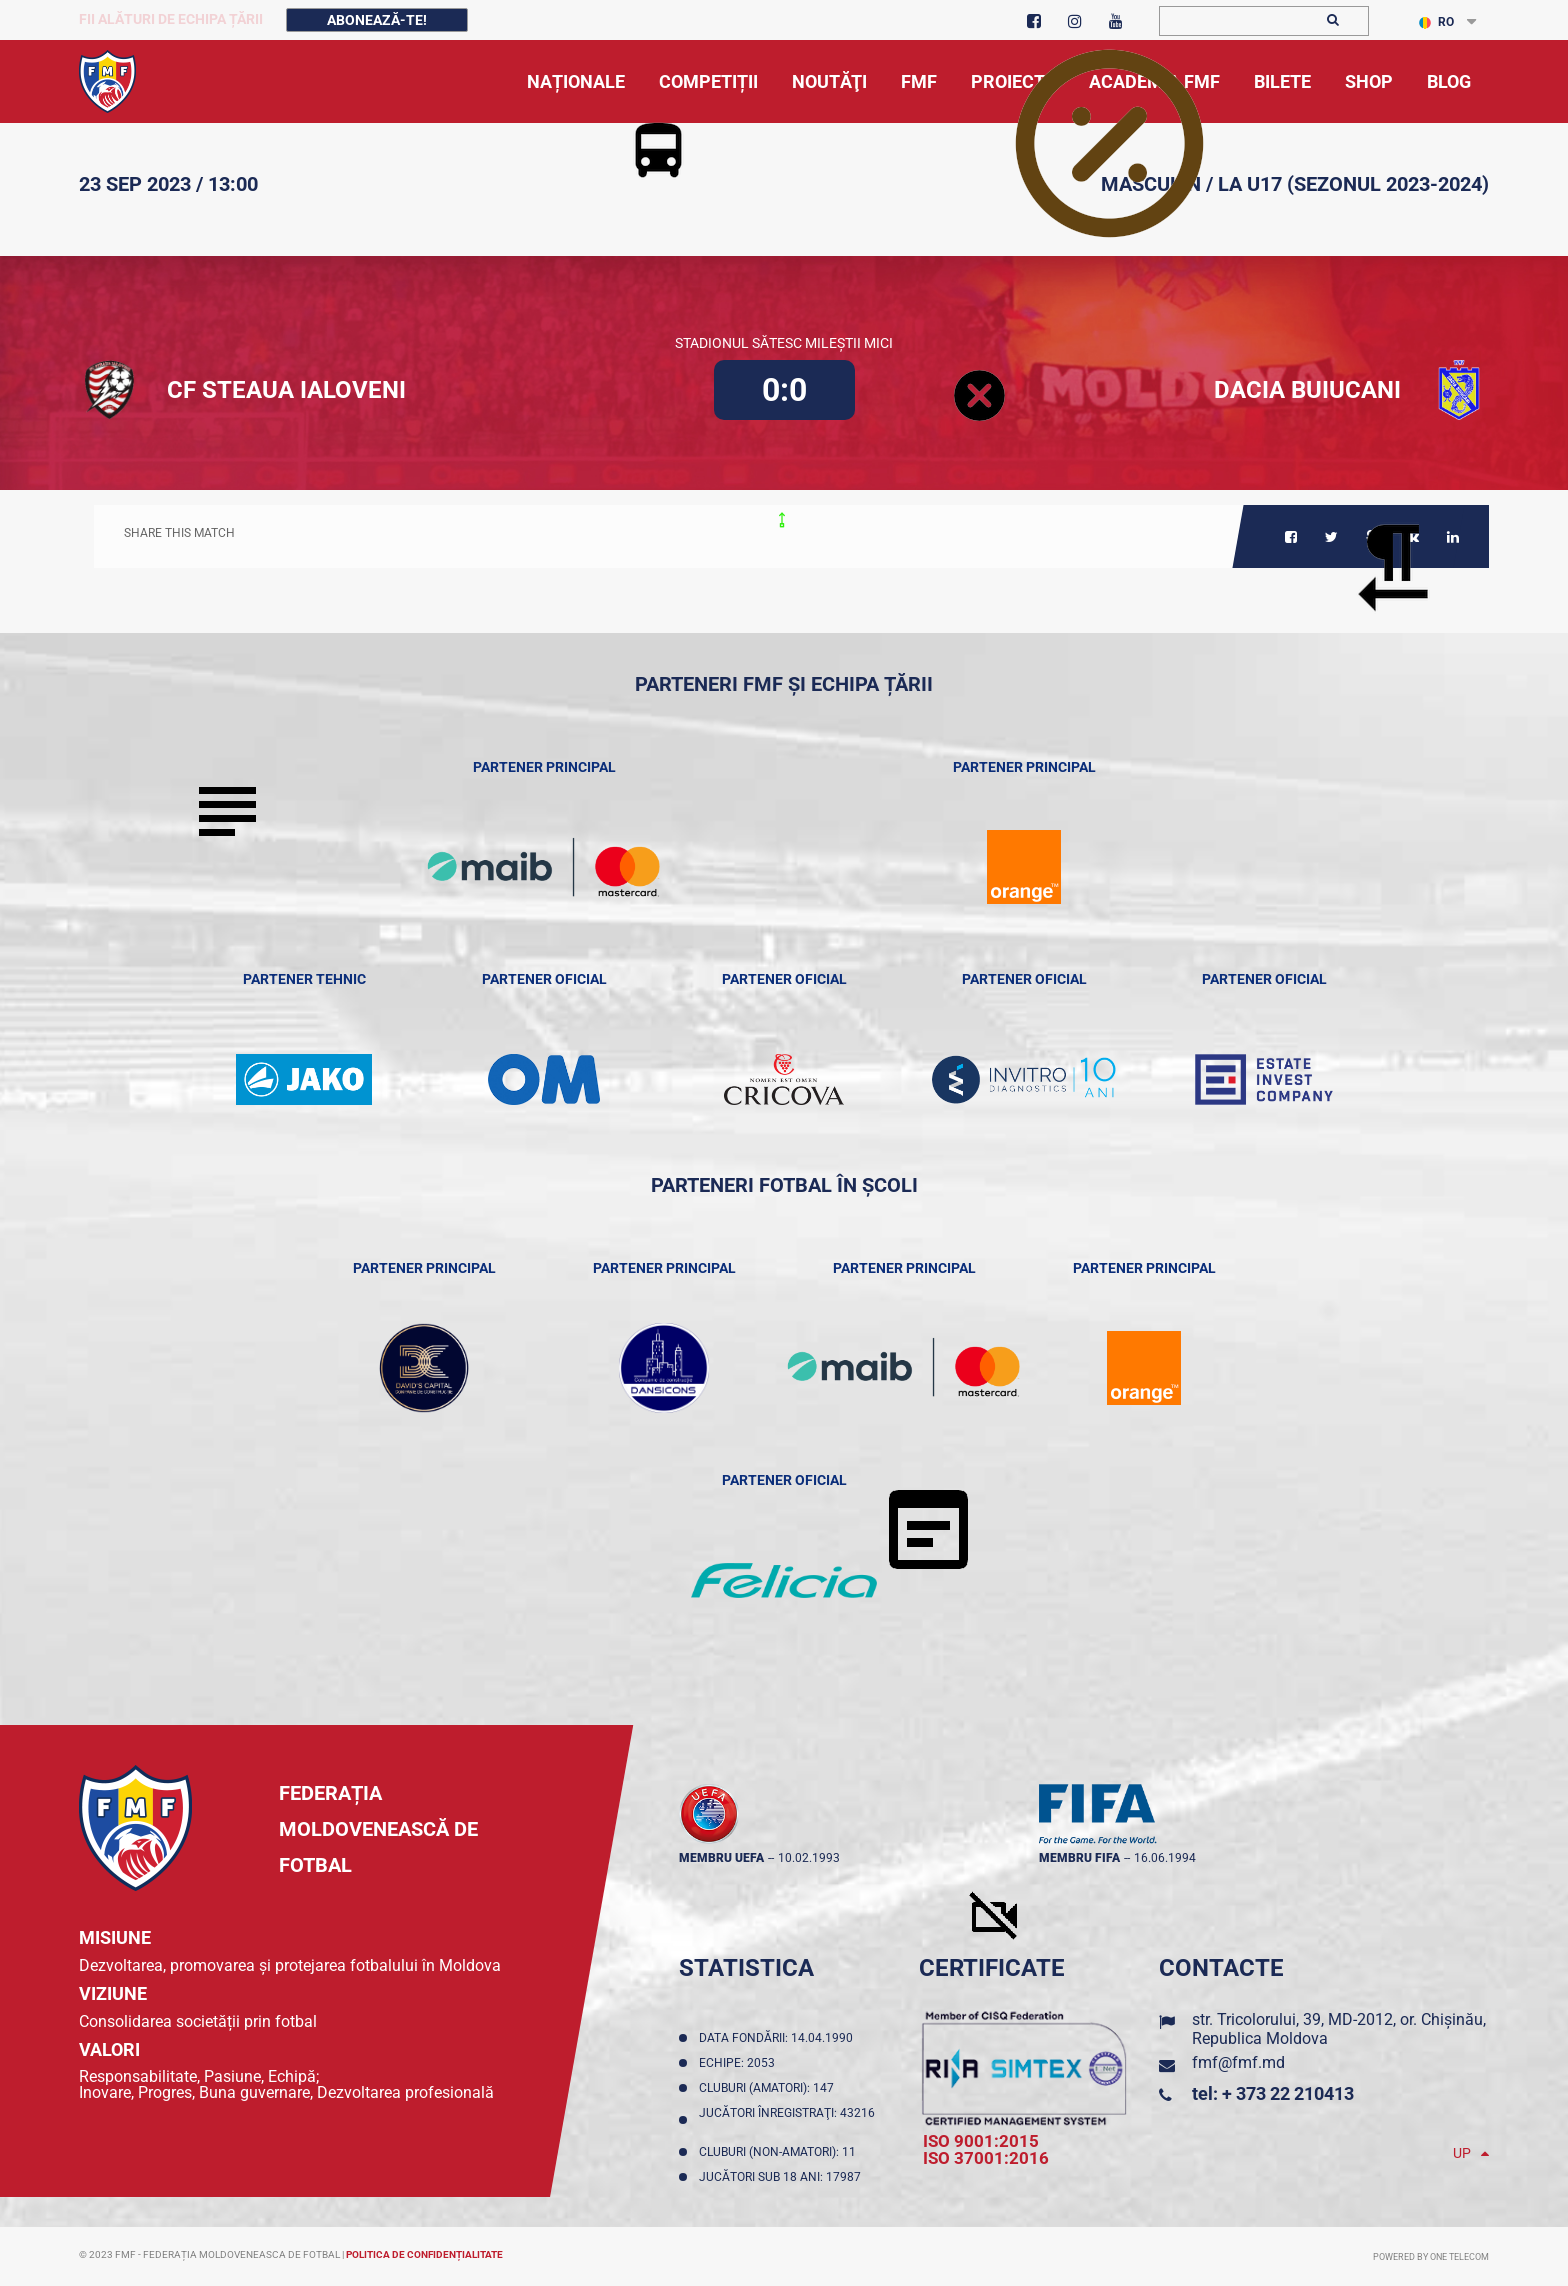 The image size is (1568, 2286). I want to click on view bus routes and schedules, so click(658, 151).